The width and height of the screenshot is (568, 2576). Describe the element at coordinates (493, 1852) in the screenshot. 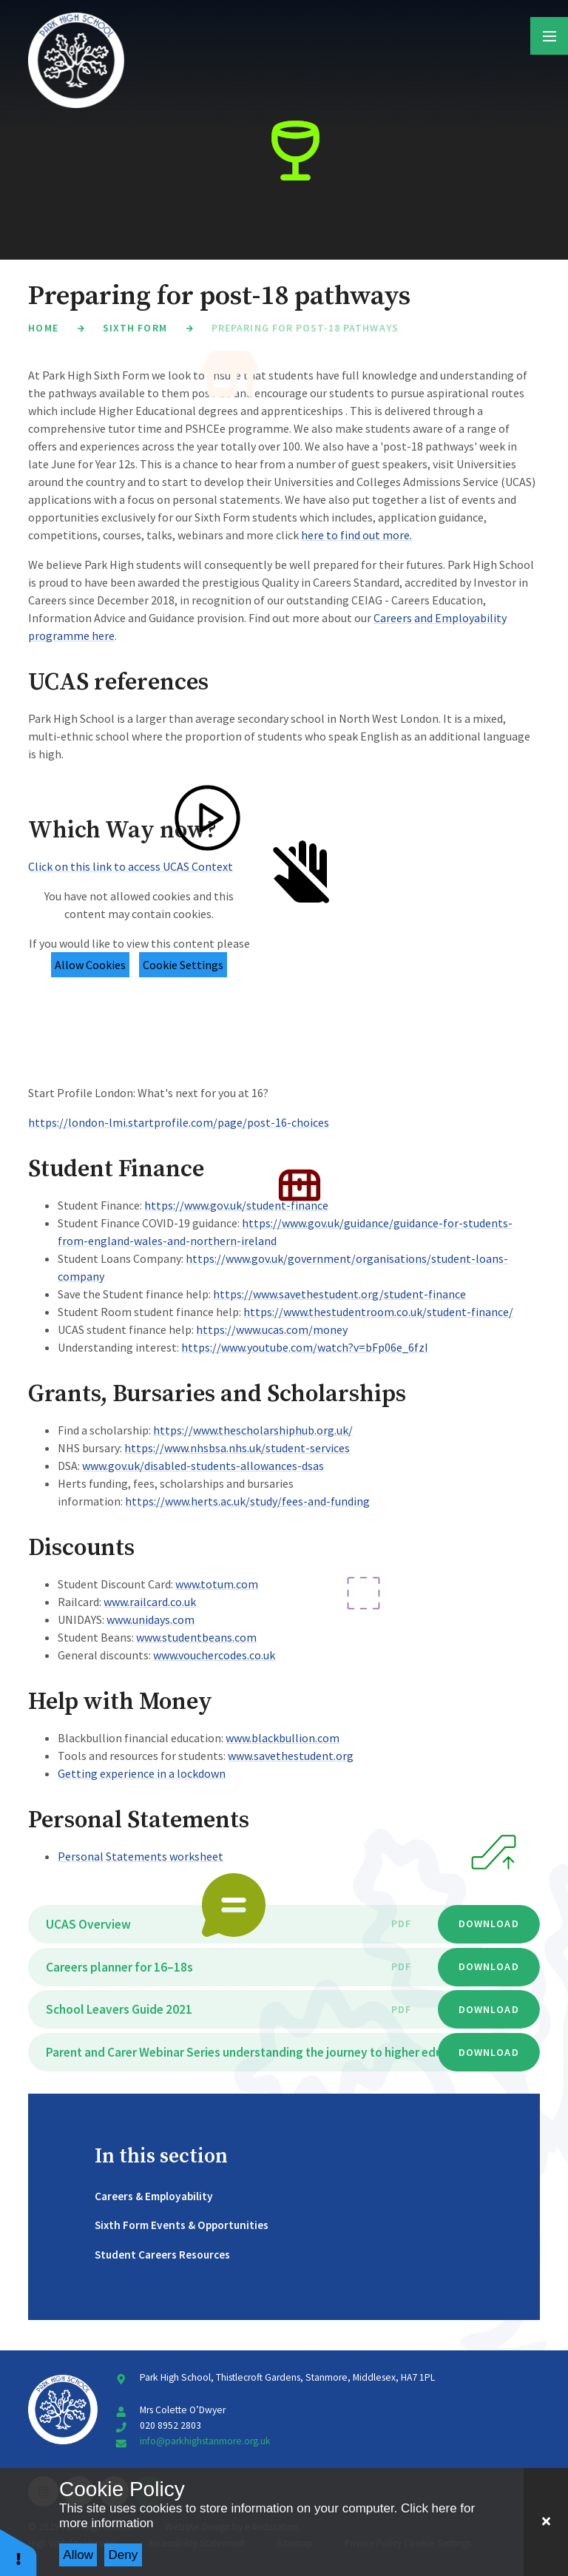

I see `indicates escalator going up` at that location.